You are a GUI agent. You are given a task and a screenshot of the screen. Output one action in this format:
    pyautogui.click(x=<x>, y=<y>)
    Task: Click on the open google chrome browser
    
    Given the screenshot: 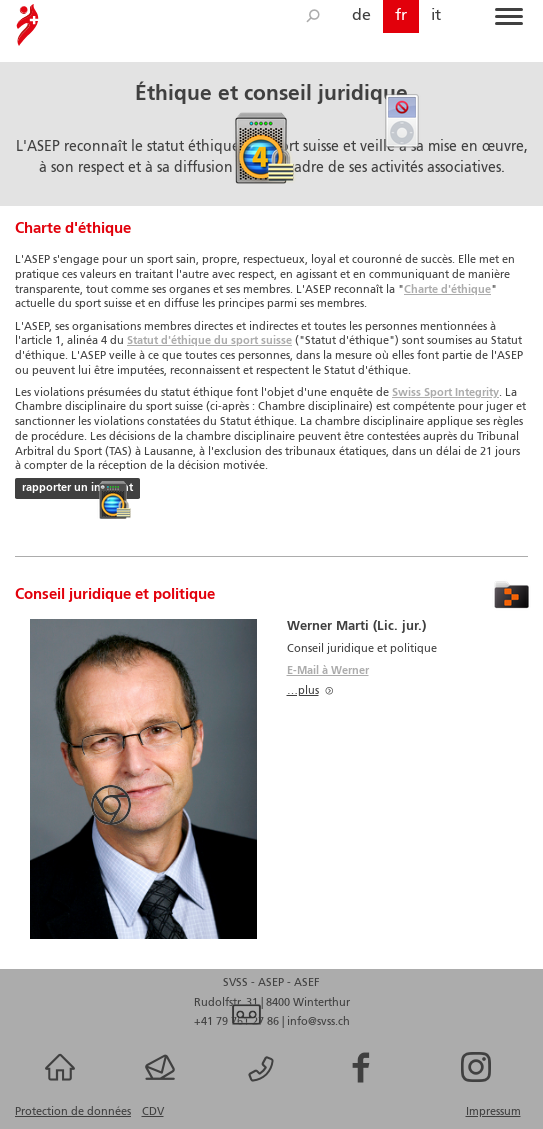 What is the action you would take?
    pyautogui.click(x=111, y=805)
    